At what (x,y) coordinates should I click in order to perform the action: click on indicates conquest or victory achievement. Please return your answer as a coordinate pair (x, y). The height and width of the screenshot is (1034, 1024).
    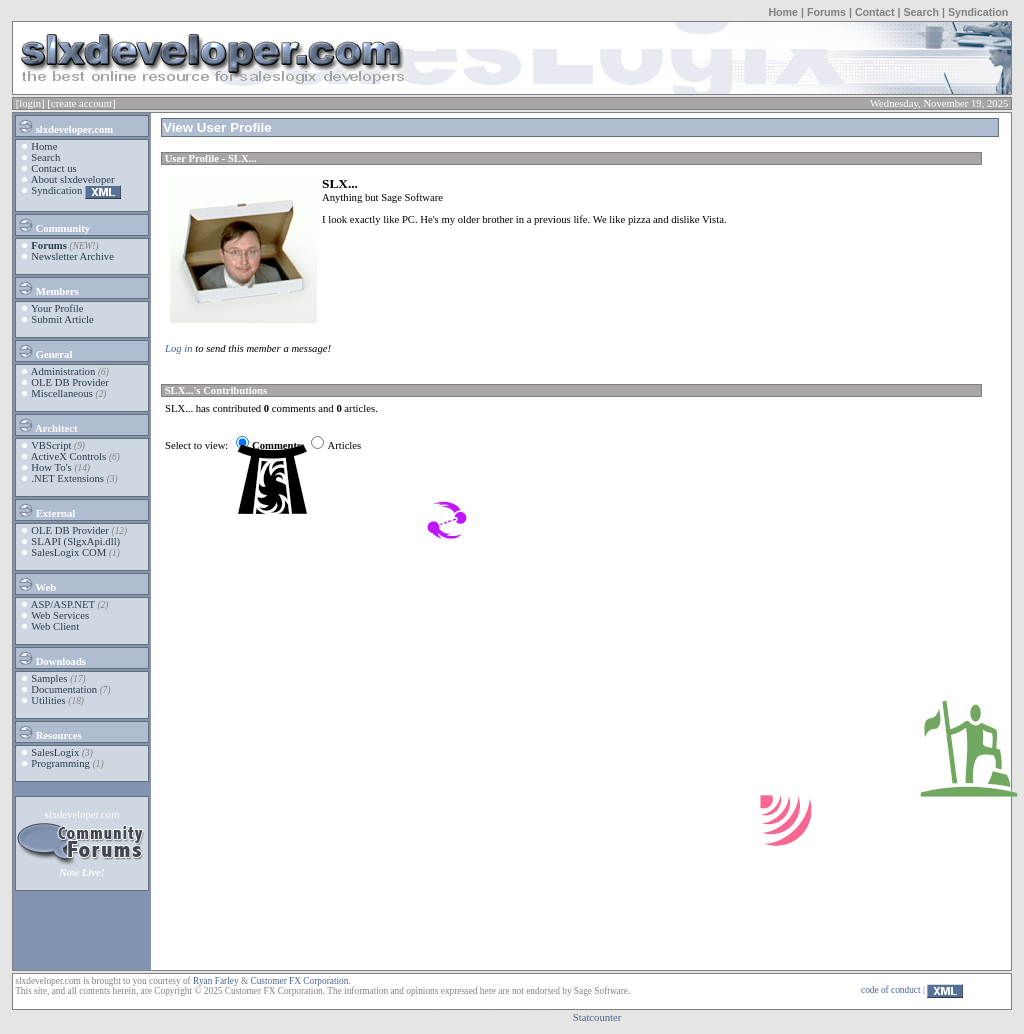
    Looking at the image, I should click on (969, 749).